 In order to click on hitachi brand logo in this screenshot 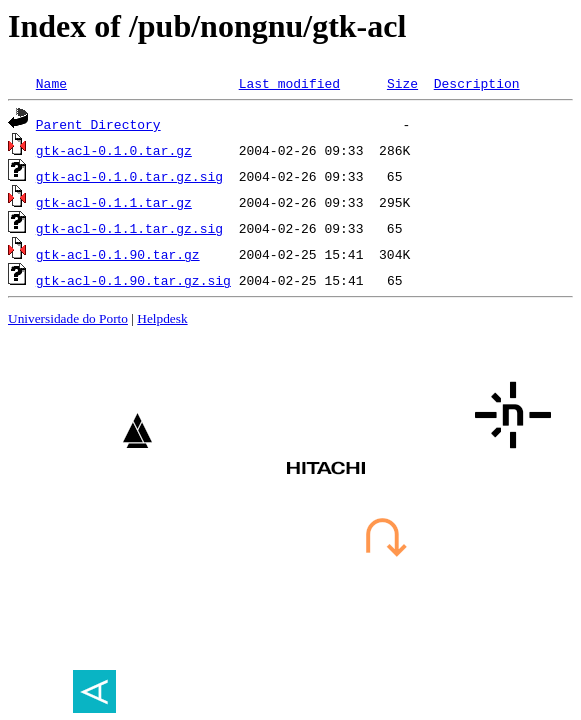, I will do `click(326, 468)`.